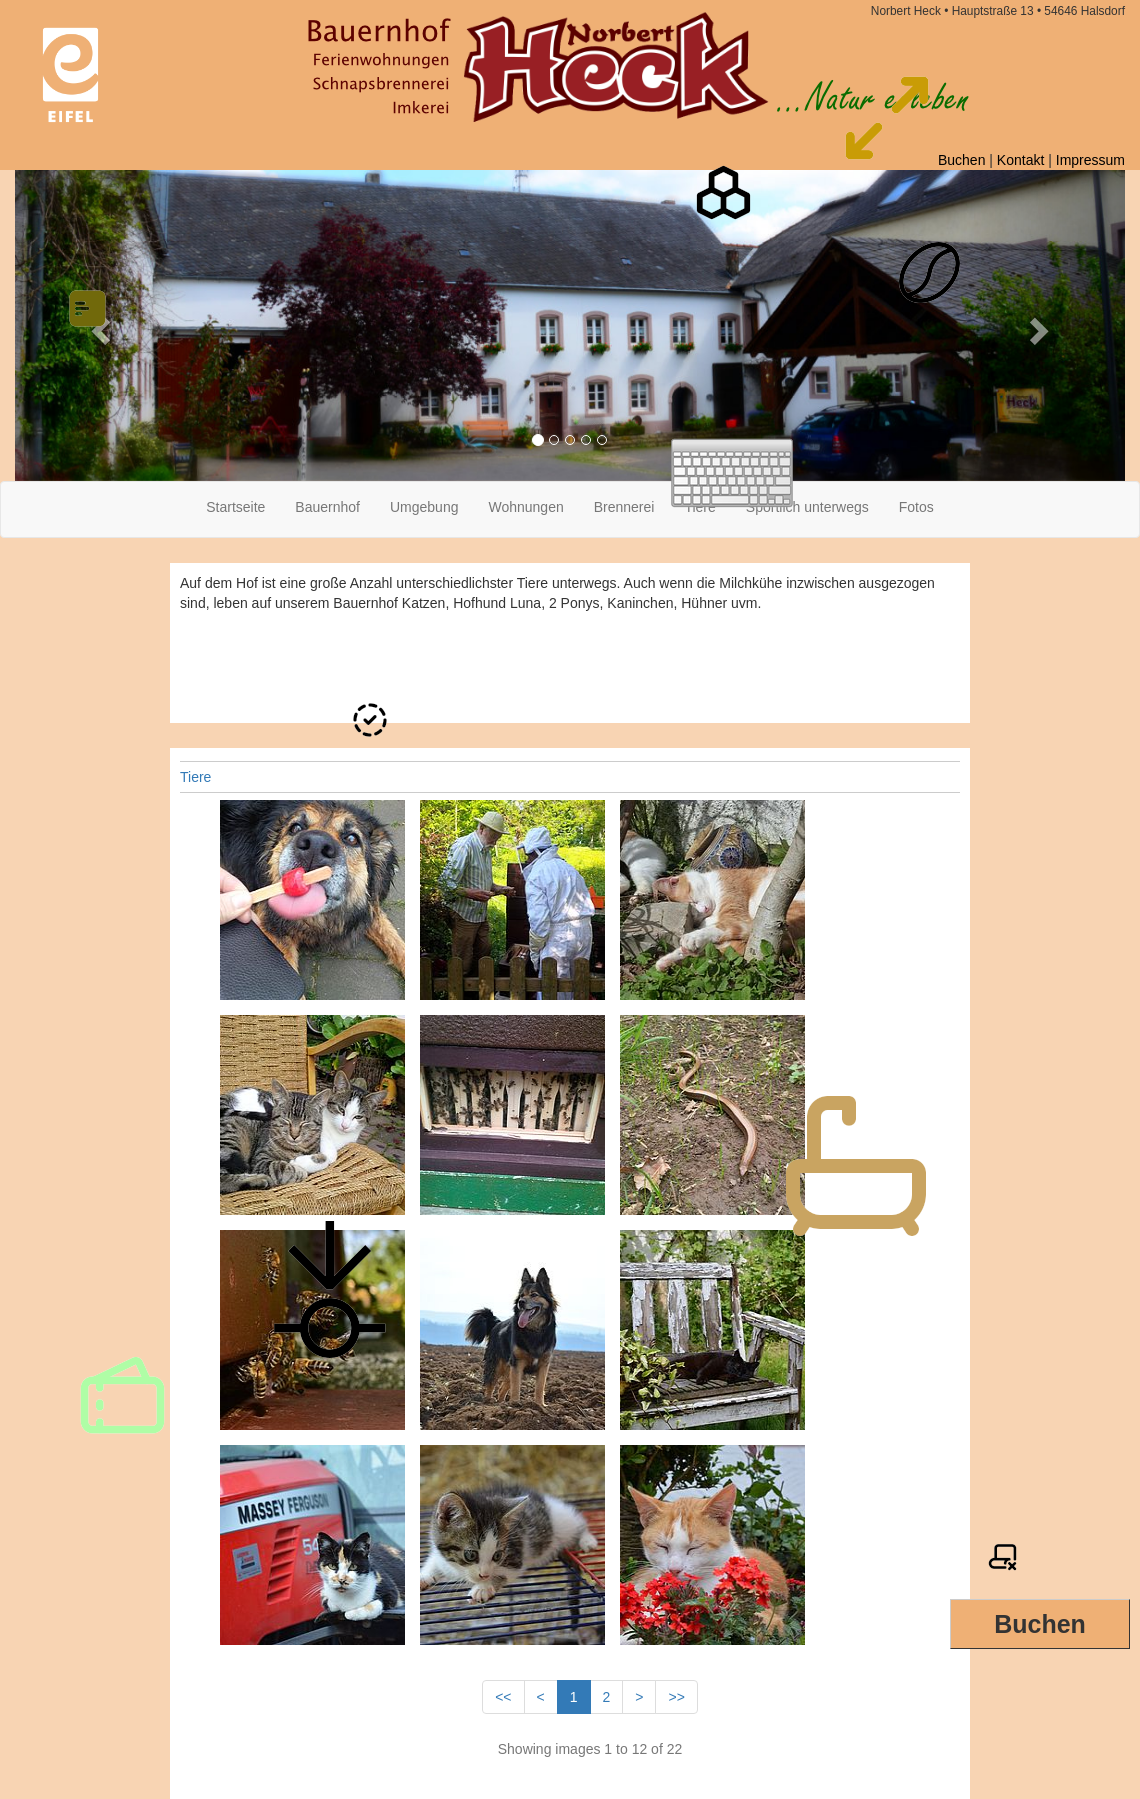 The width and height of the screenshot is (1140, 1799). What do you see at coordinates (929, 272) in the screenshot?
I see `browse coffee shops or cafés nearby` at bounding box center [929, 272].